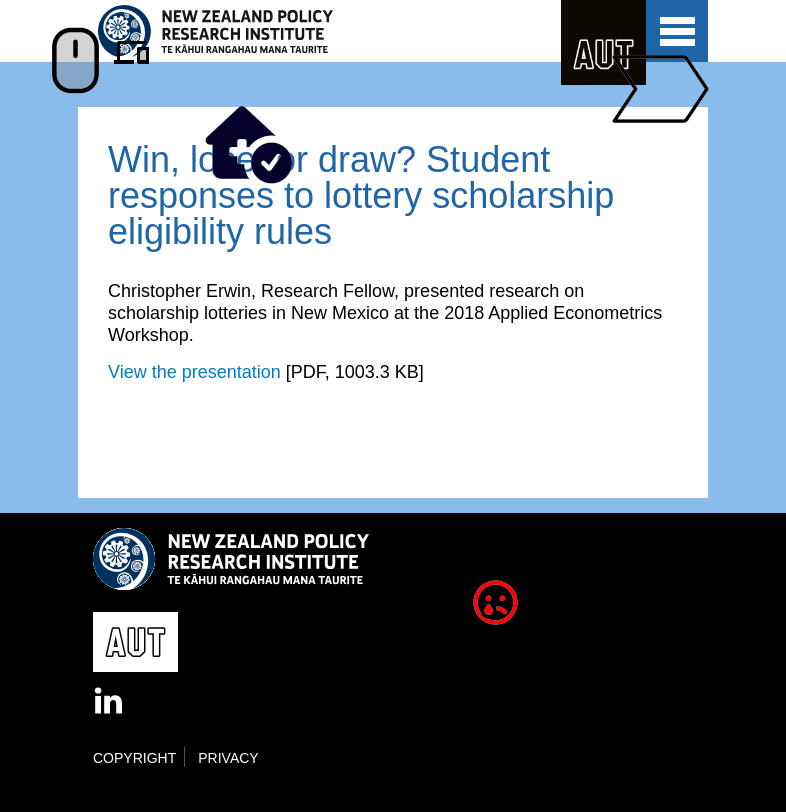 This screenshot has height=812, width=786. Describe the element at coordinates (657, 89) in the screenshot. I see `apply a tag or label to an item` at that location.